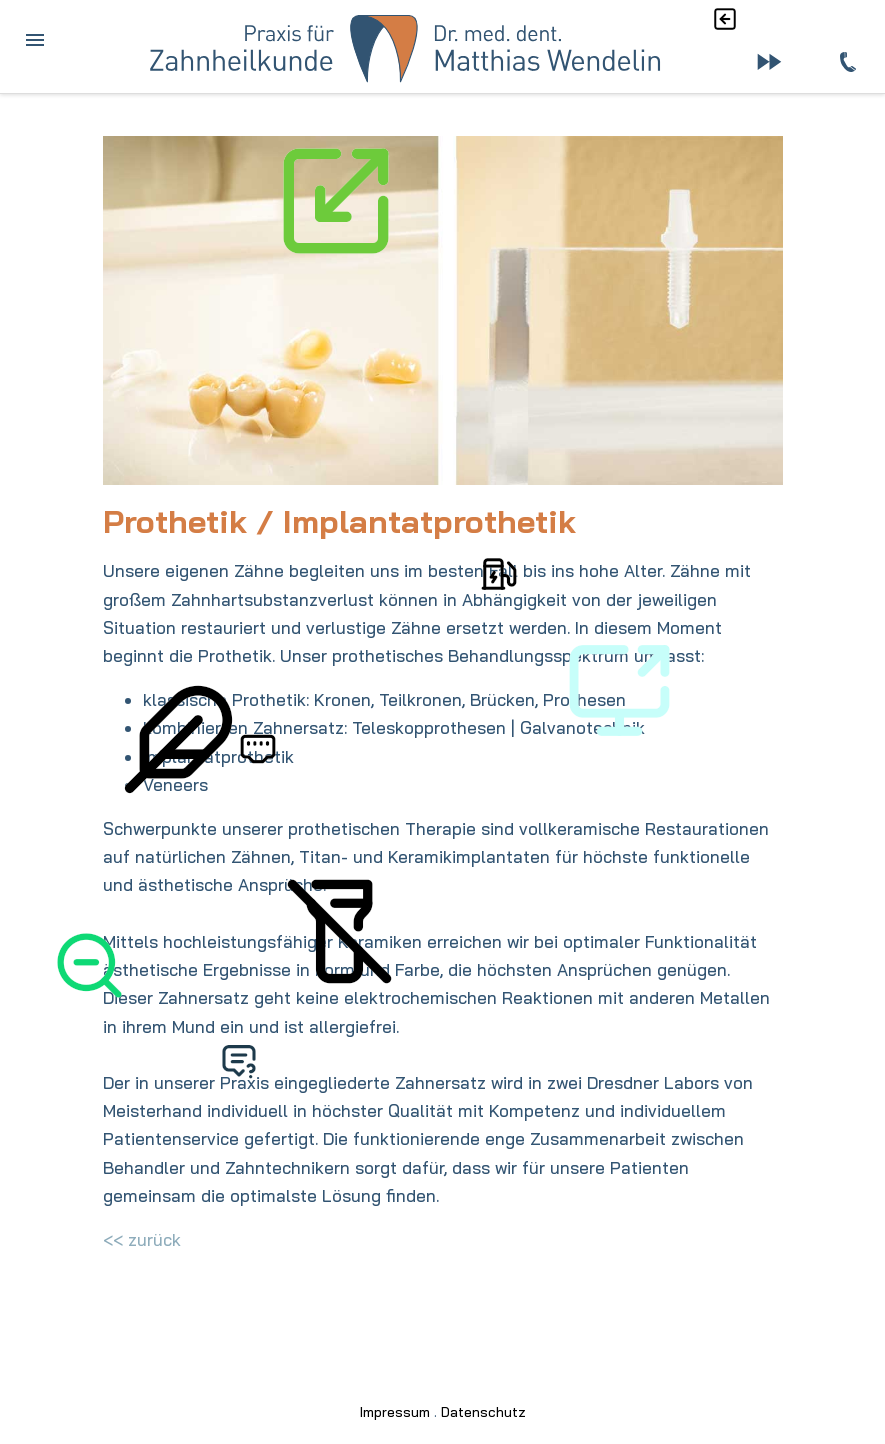 This screenshot has height=1444, width=885. Describe the element at coordinates (499, 574) in the screenshot. I see `find nearby electric vehicle charging stations` at that location.